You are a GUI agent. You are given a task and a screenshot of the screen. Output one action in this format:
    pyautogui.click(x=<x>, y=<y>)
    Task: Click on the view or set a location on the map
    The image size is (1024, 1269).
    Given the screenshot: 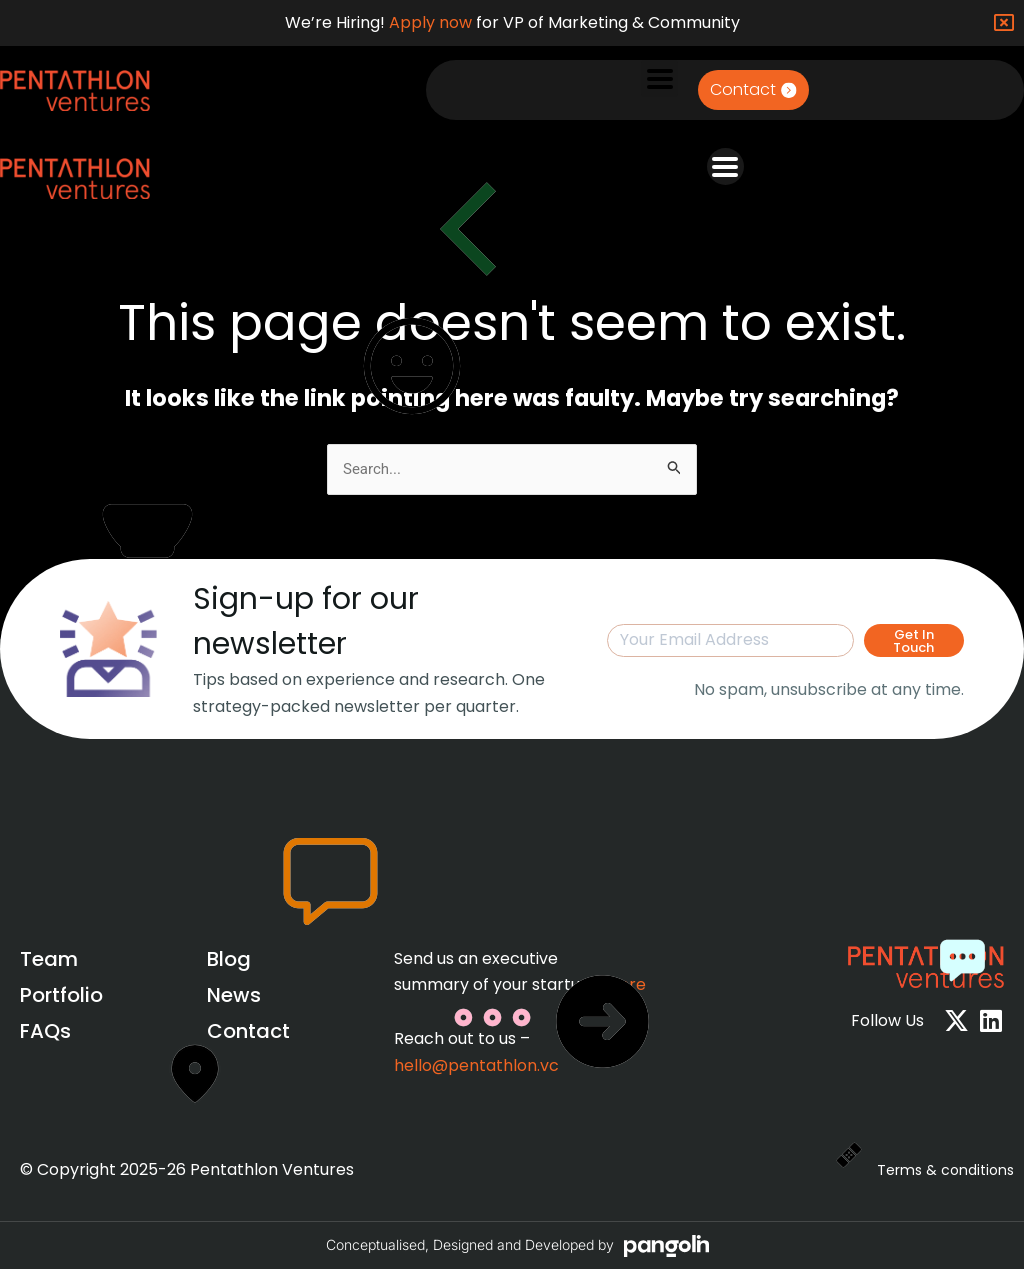 What is the action you would take?
    pyautogui.click(x=195, y=1074)
    